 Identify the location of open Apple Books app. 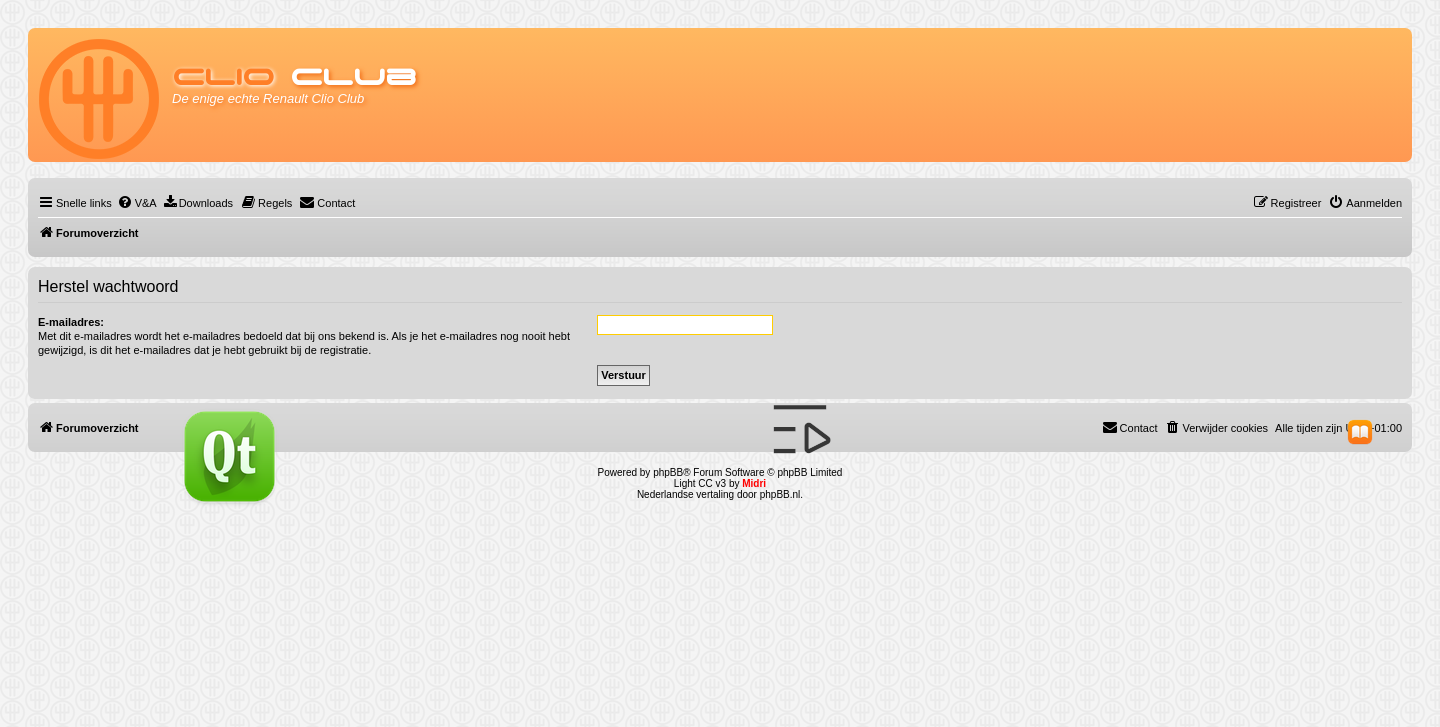
(1360, 432).